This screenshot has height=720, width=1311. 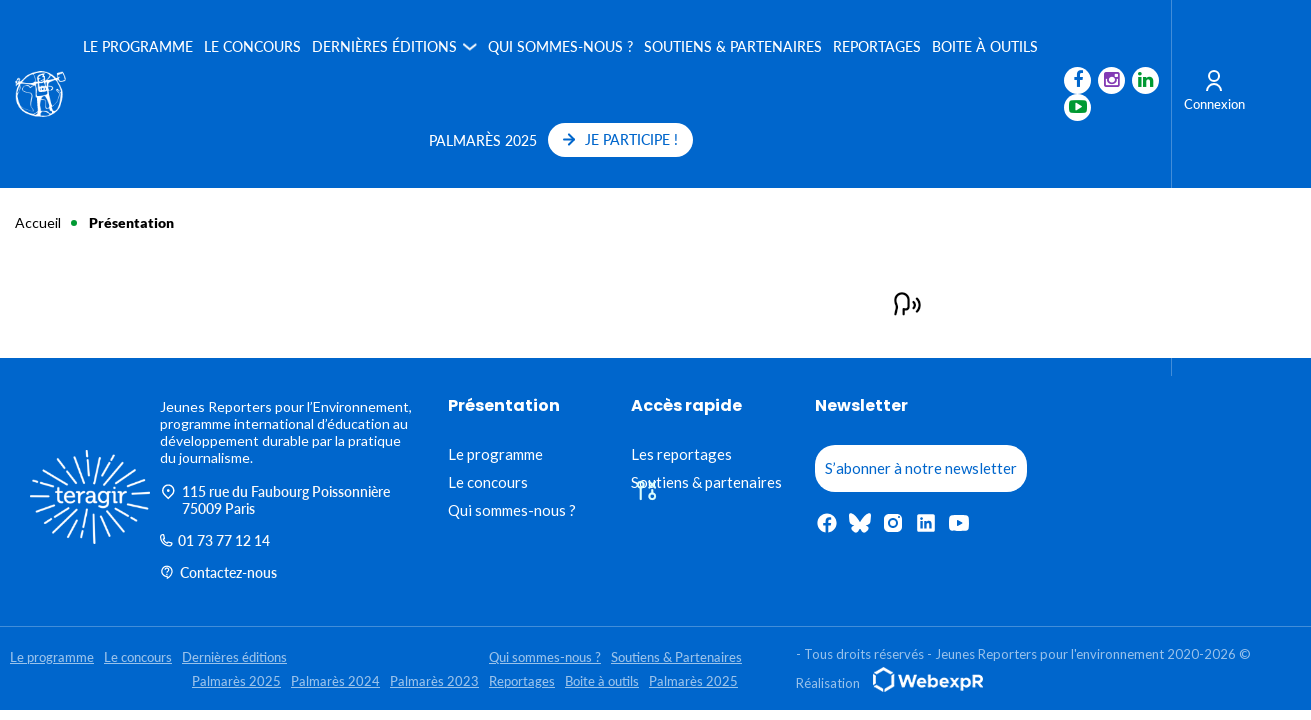 What do you see at coordinates (907, 304) in the screenshot?
I see `activate text-to-speech or voice output` at bounding box center [907, 304].